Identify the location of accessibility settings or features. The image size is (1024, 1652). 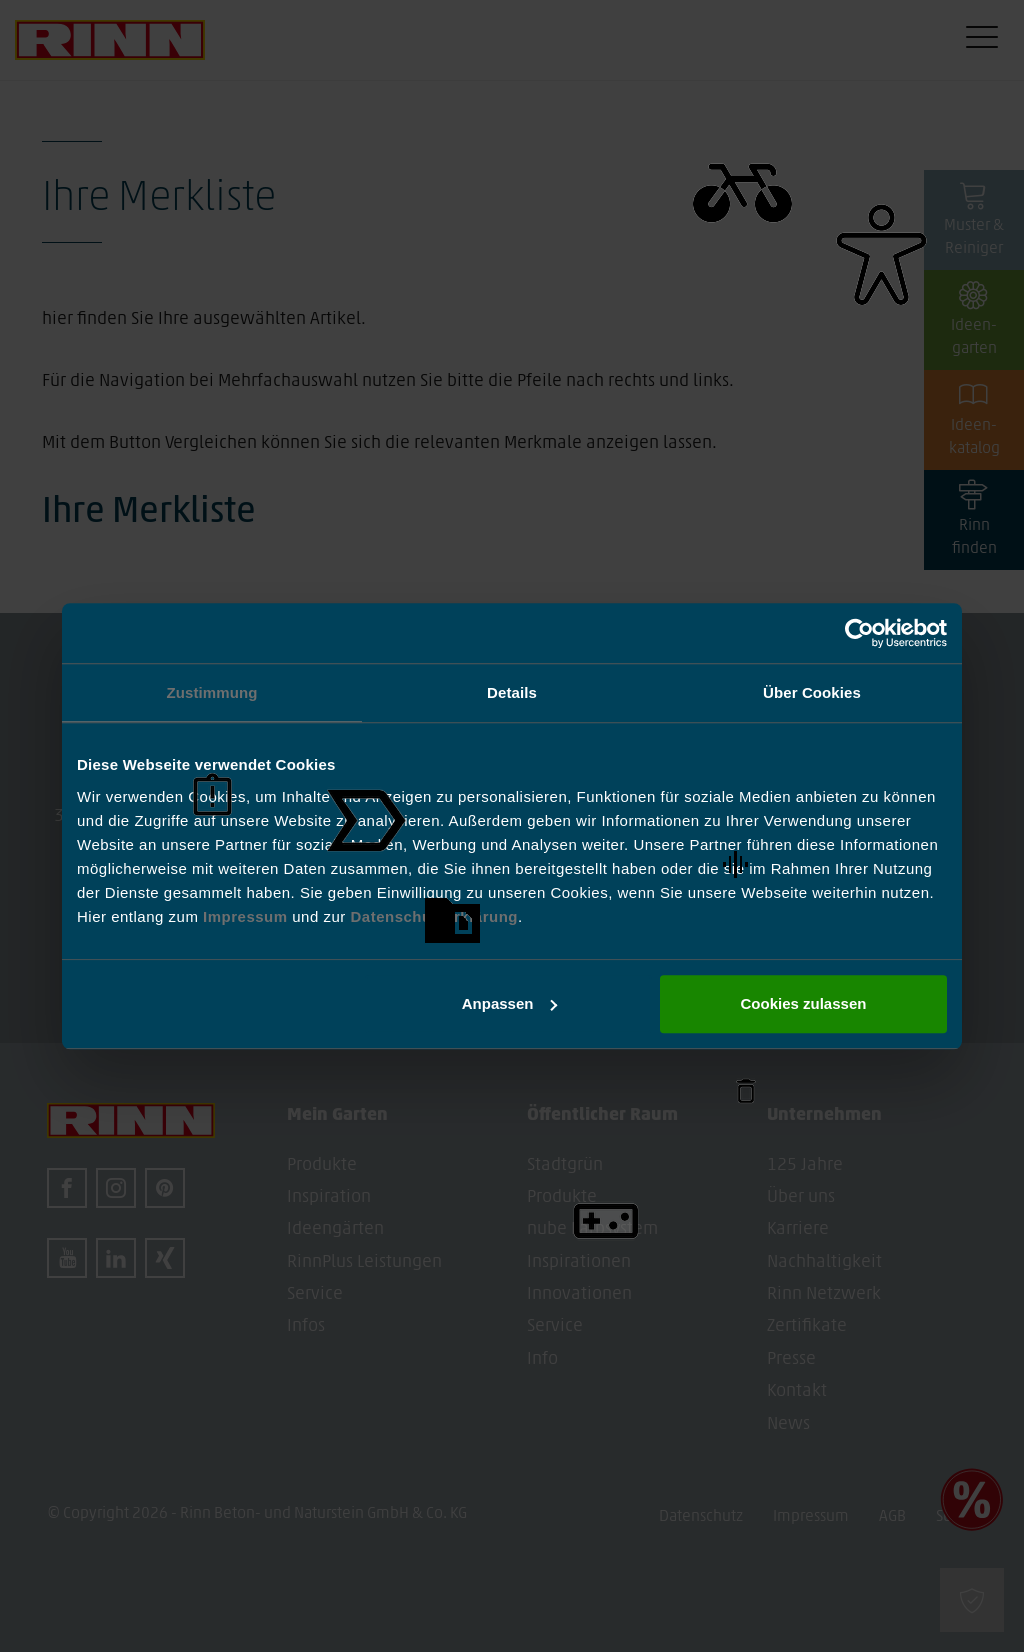
(881, 256).